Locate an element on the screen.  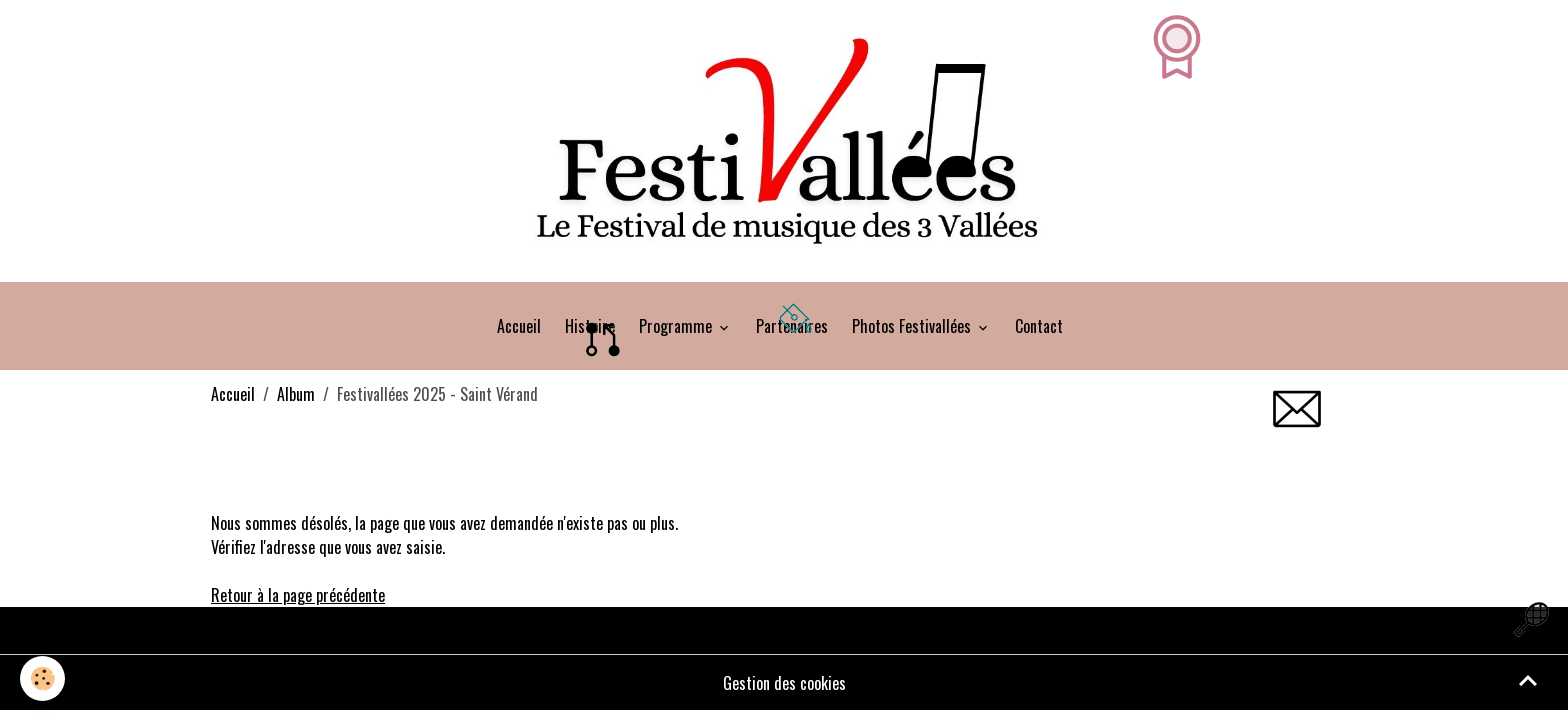
open your inbox is located at coordinates (1297, 409).